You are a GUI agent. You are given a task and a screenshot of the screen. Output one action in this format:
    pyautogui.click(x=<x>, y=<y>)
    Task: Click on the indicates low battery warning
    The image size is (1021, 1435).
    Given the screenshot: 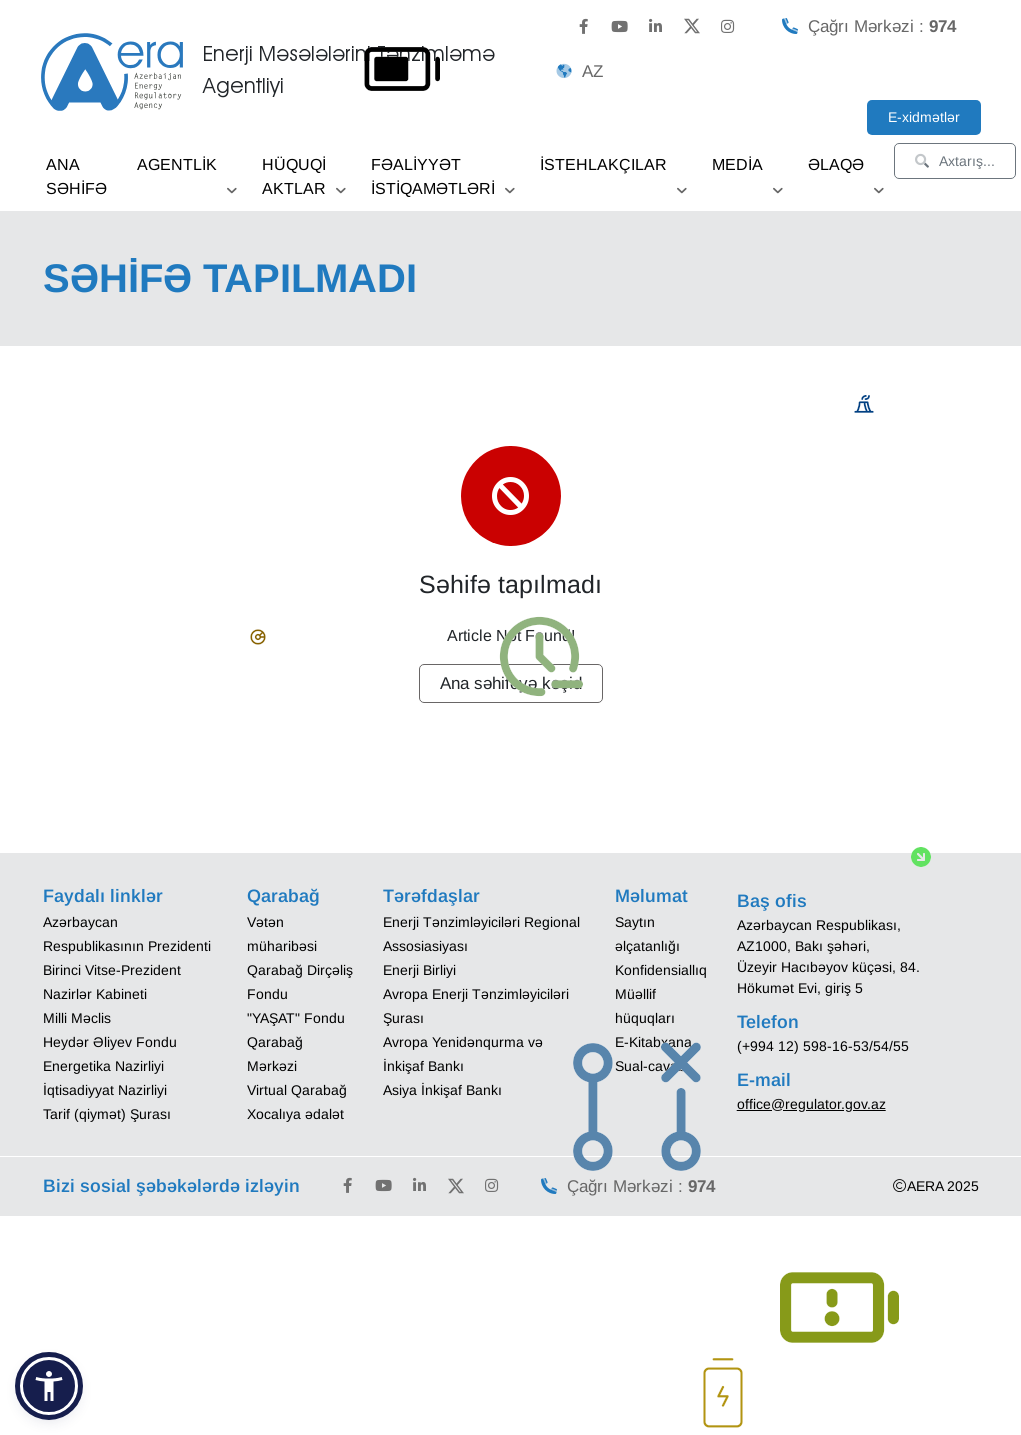 What is the action you would take?
    pyautogui.click(x=839, y=1307)
    